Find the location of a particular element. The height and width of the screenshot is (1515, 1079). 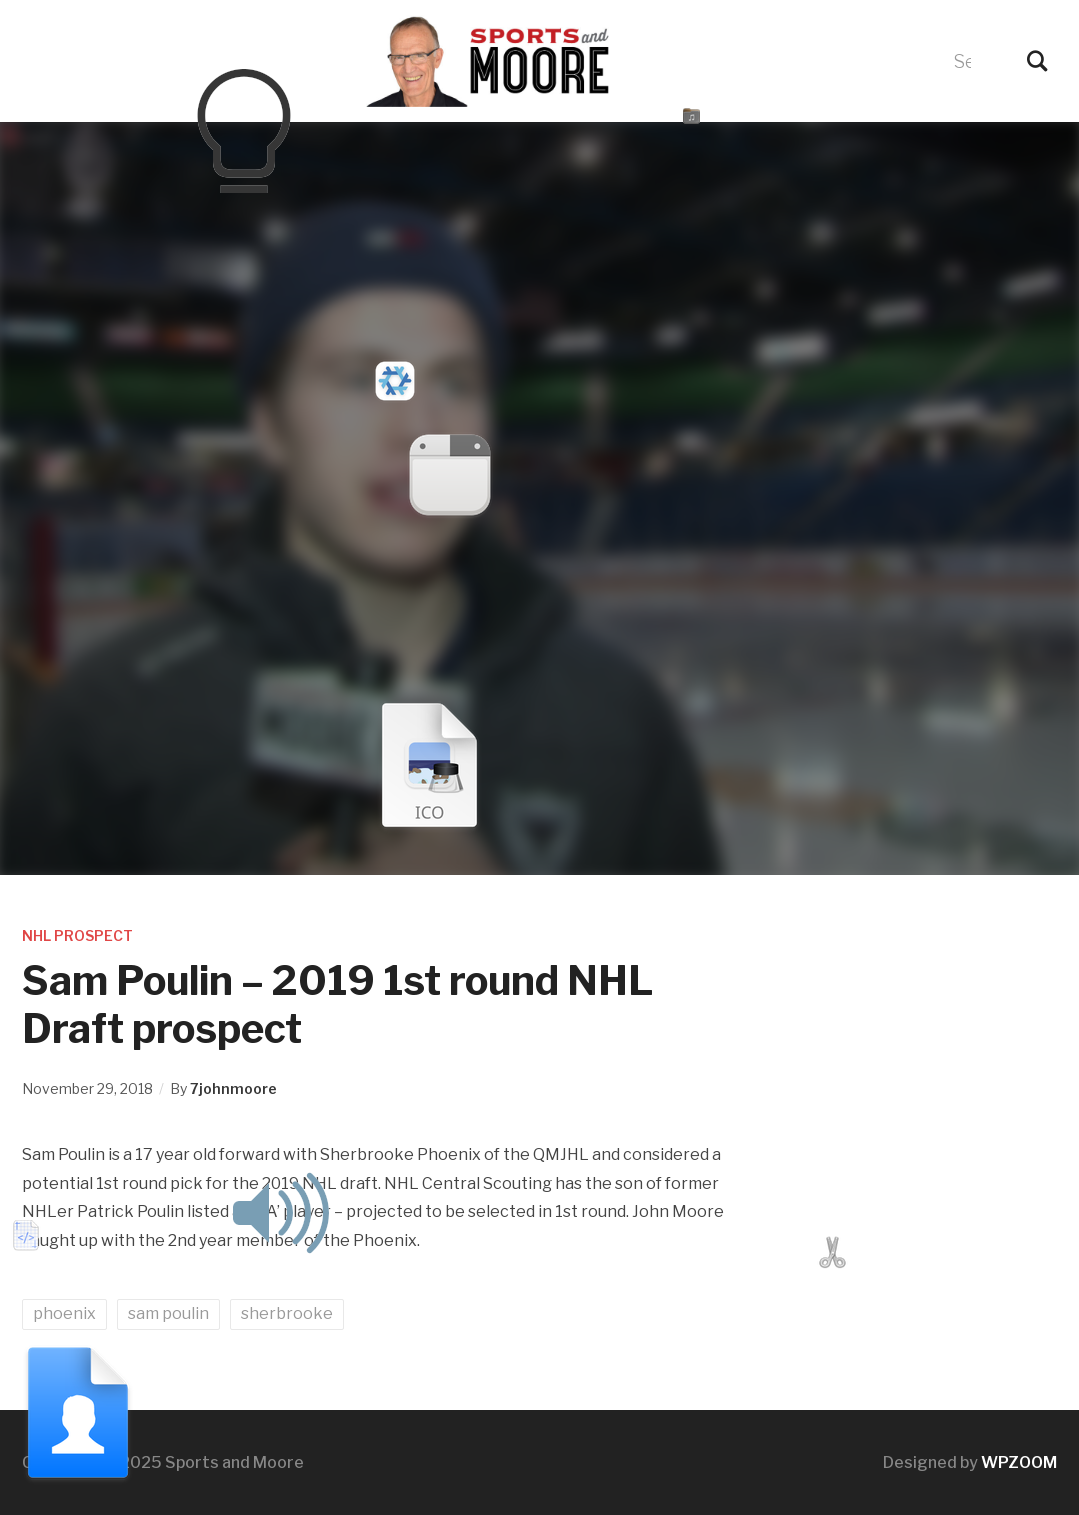

customize window decoration settings is located at coordinates (450, 475).